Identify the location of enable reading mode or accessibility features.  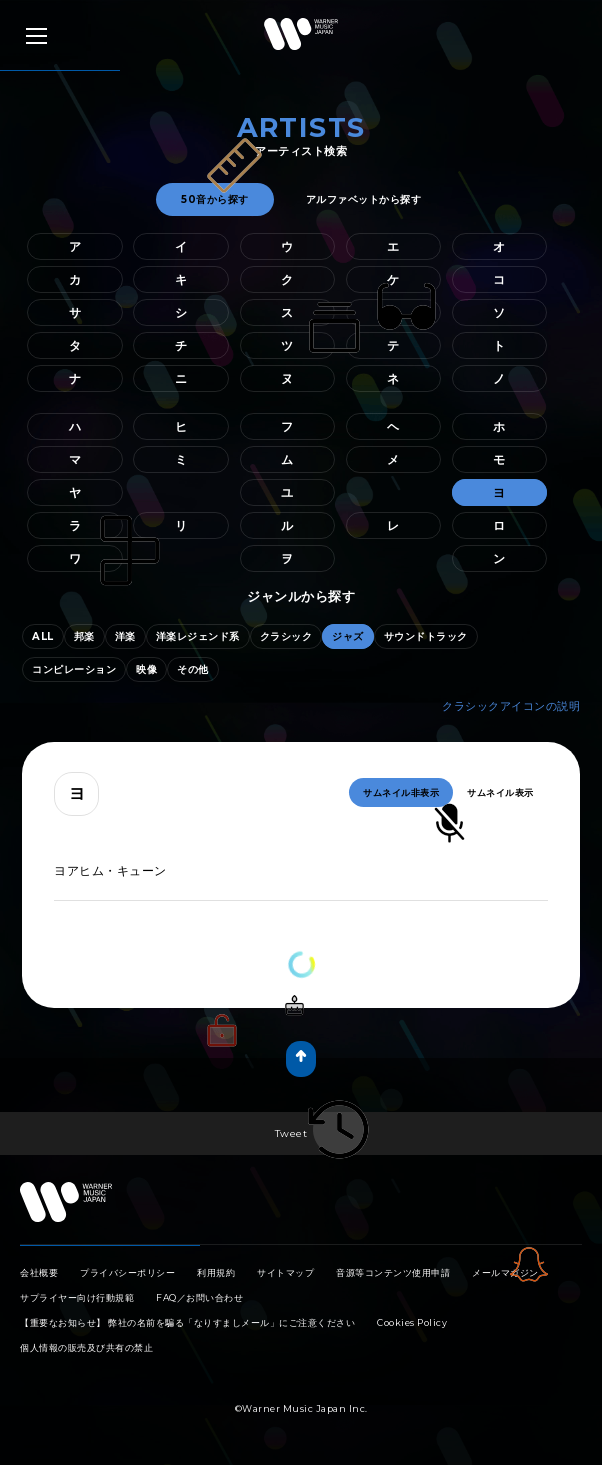
(406, 307).